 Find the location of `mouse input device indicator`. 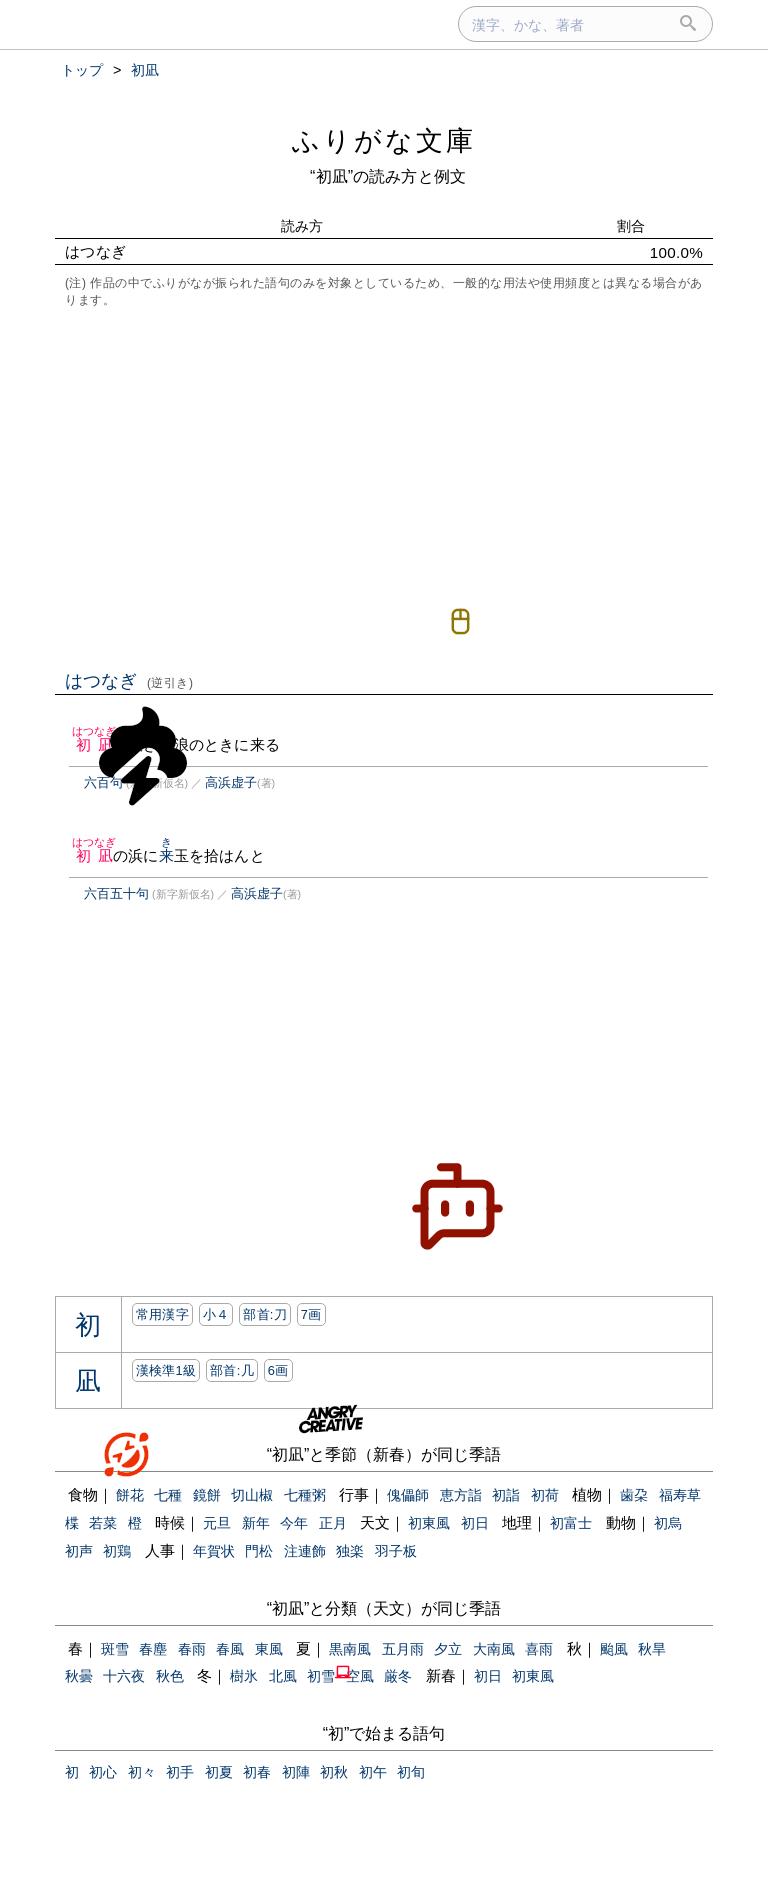

mouse input device indicator is located at coordinates (460, 621).